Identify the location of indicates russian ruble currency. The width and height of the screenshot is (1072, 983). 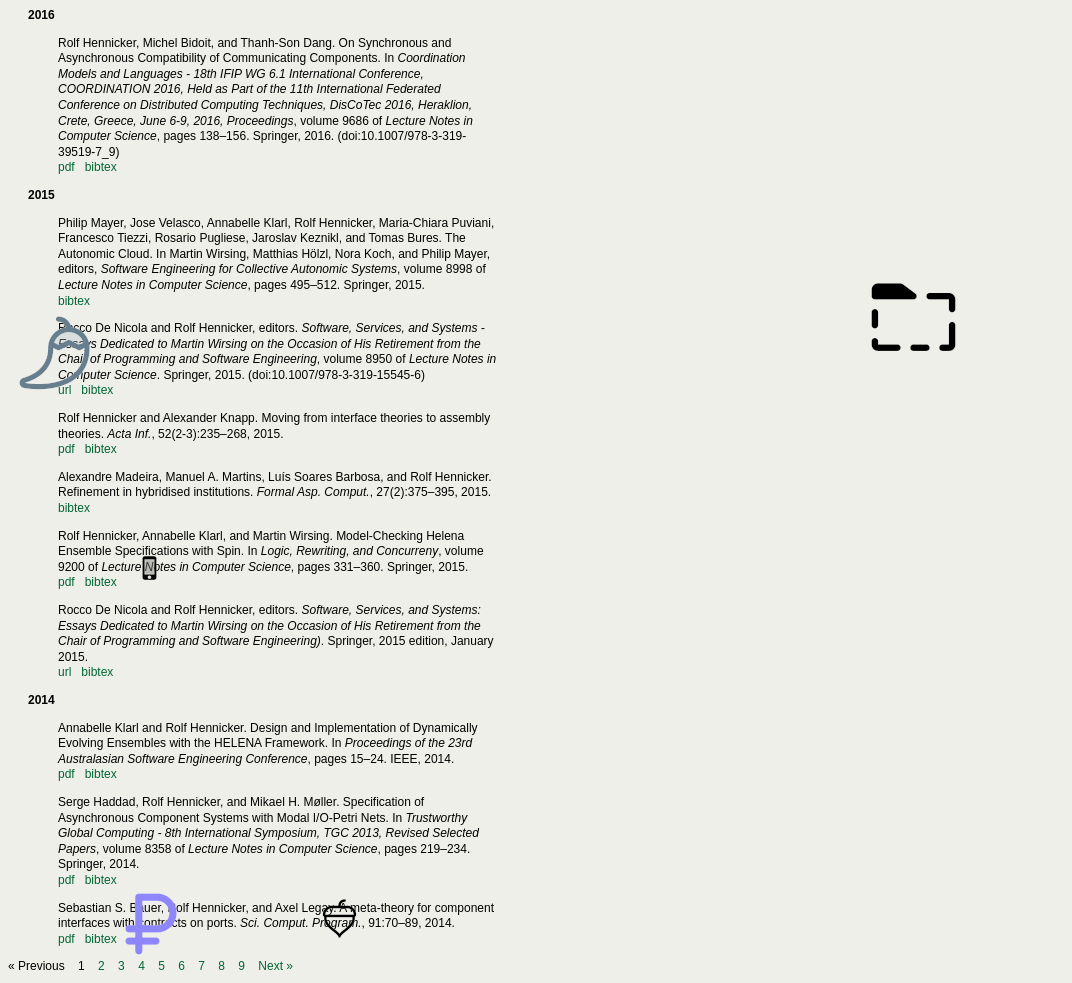
(151, 924).